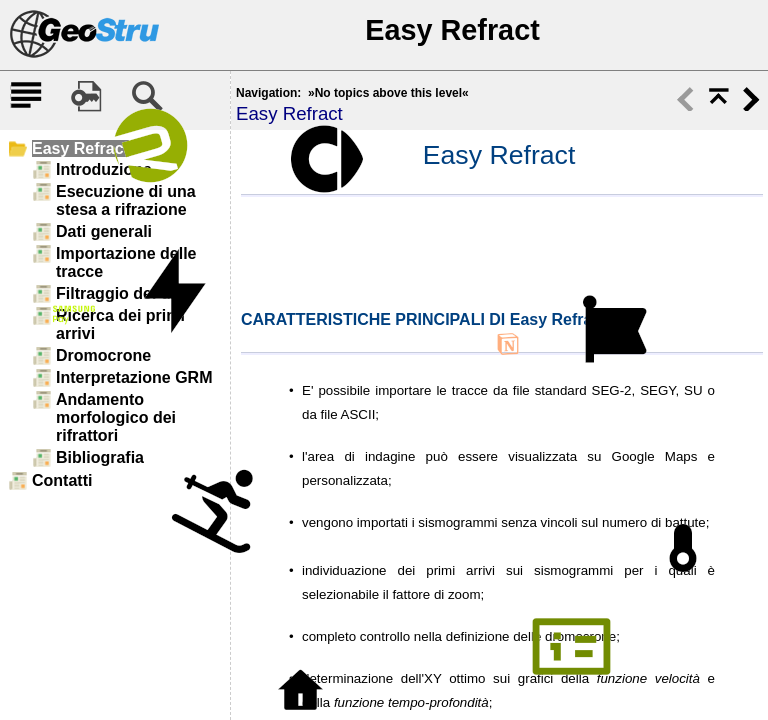 The height and width of the screenshot is (720, 768). I want to click on pay with samsung pay, so click(74, 315).